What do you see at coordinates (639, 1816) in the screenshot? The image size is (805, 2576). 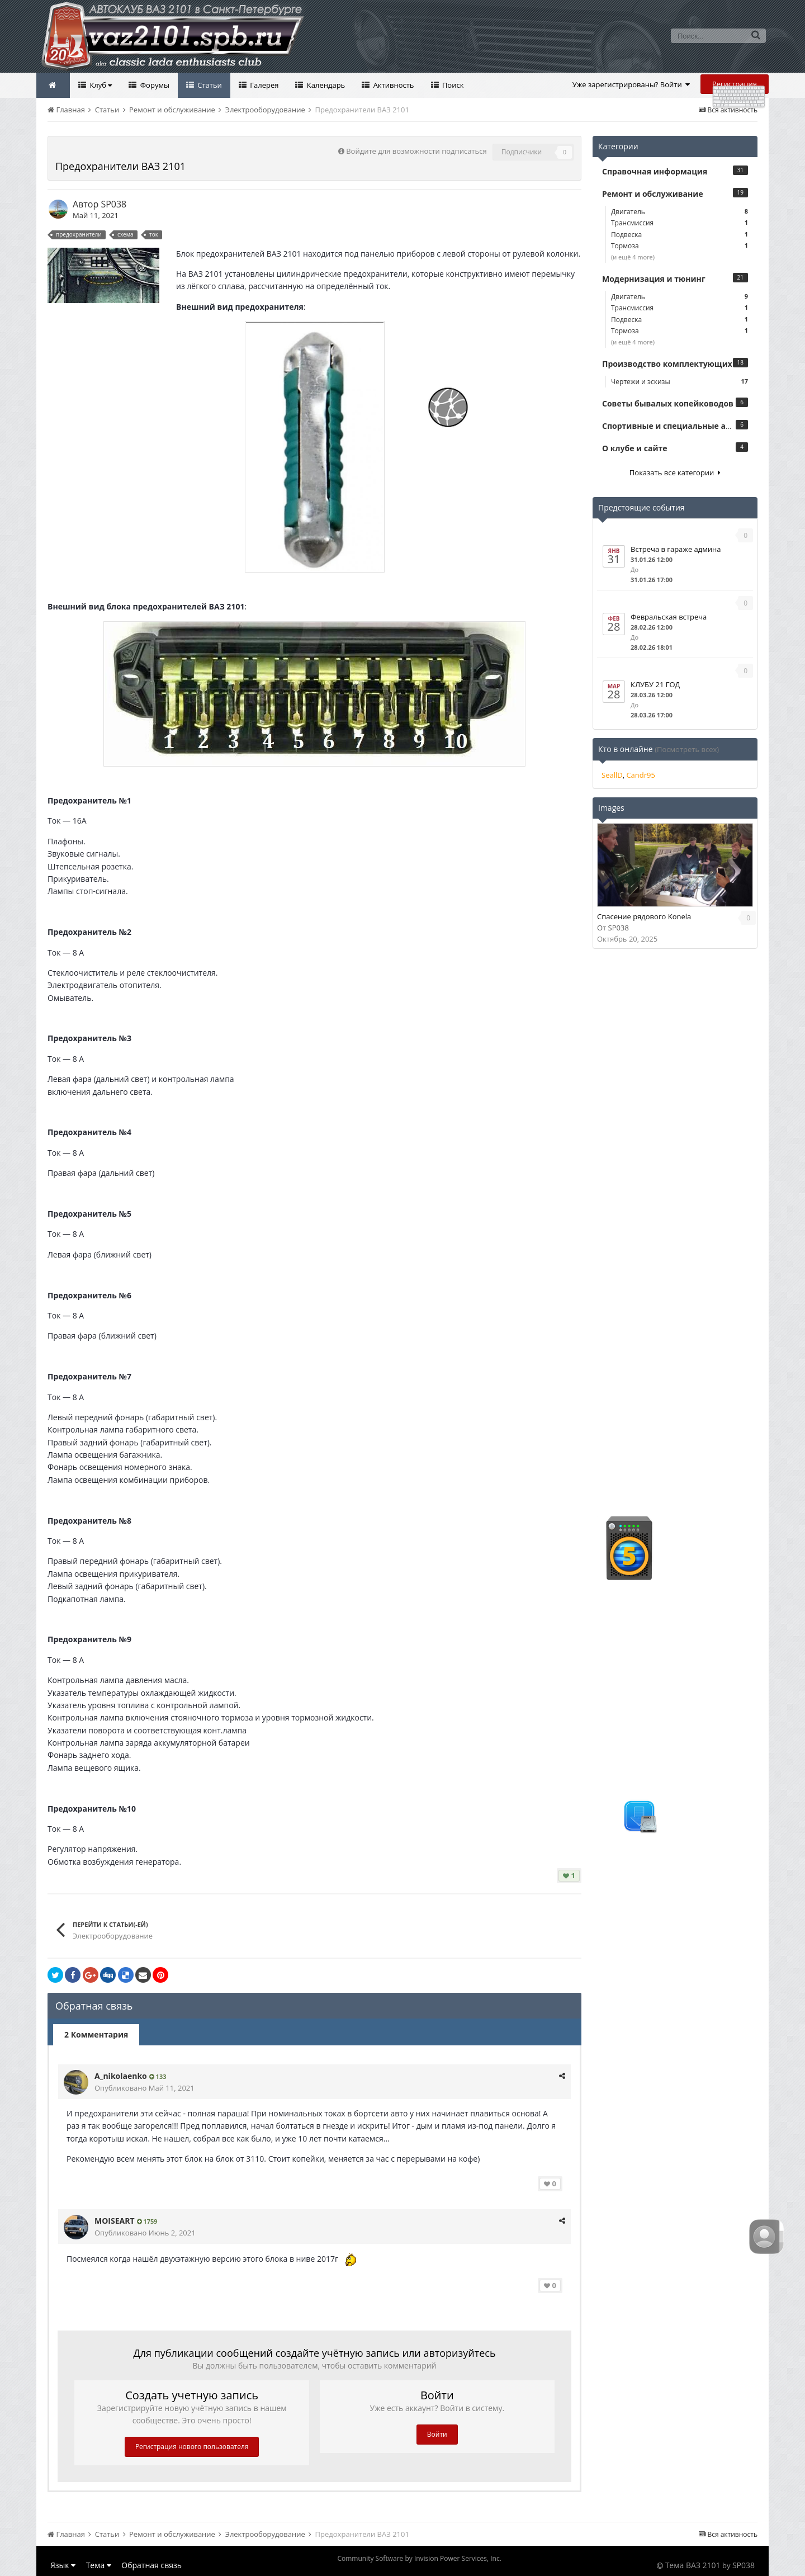 I see `install or update system software` at bounding box center [639, 1816].